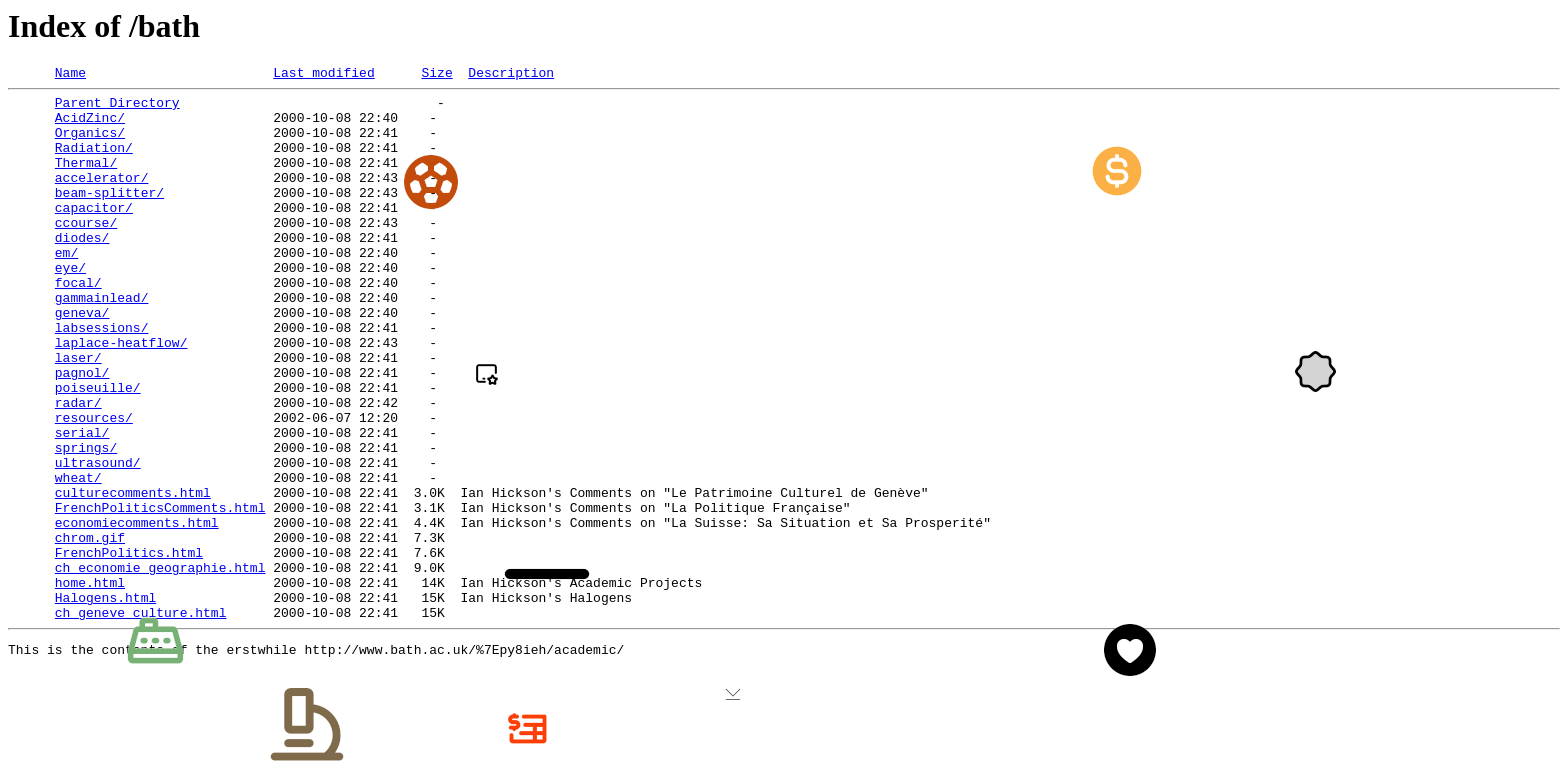  Describe the element at coordinates (1315, 371) in the screenshot. I see `indicates a verified or certified status` at that location.